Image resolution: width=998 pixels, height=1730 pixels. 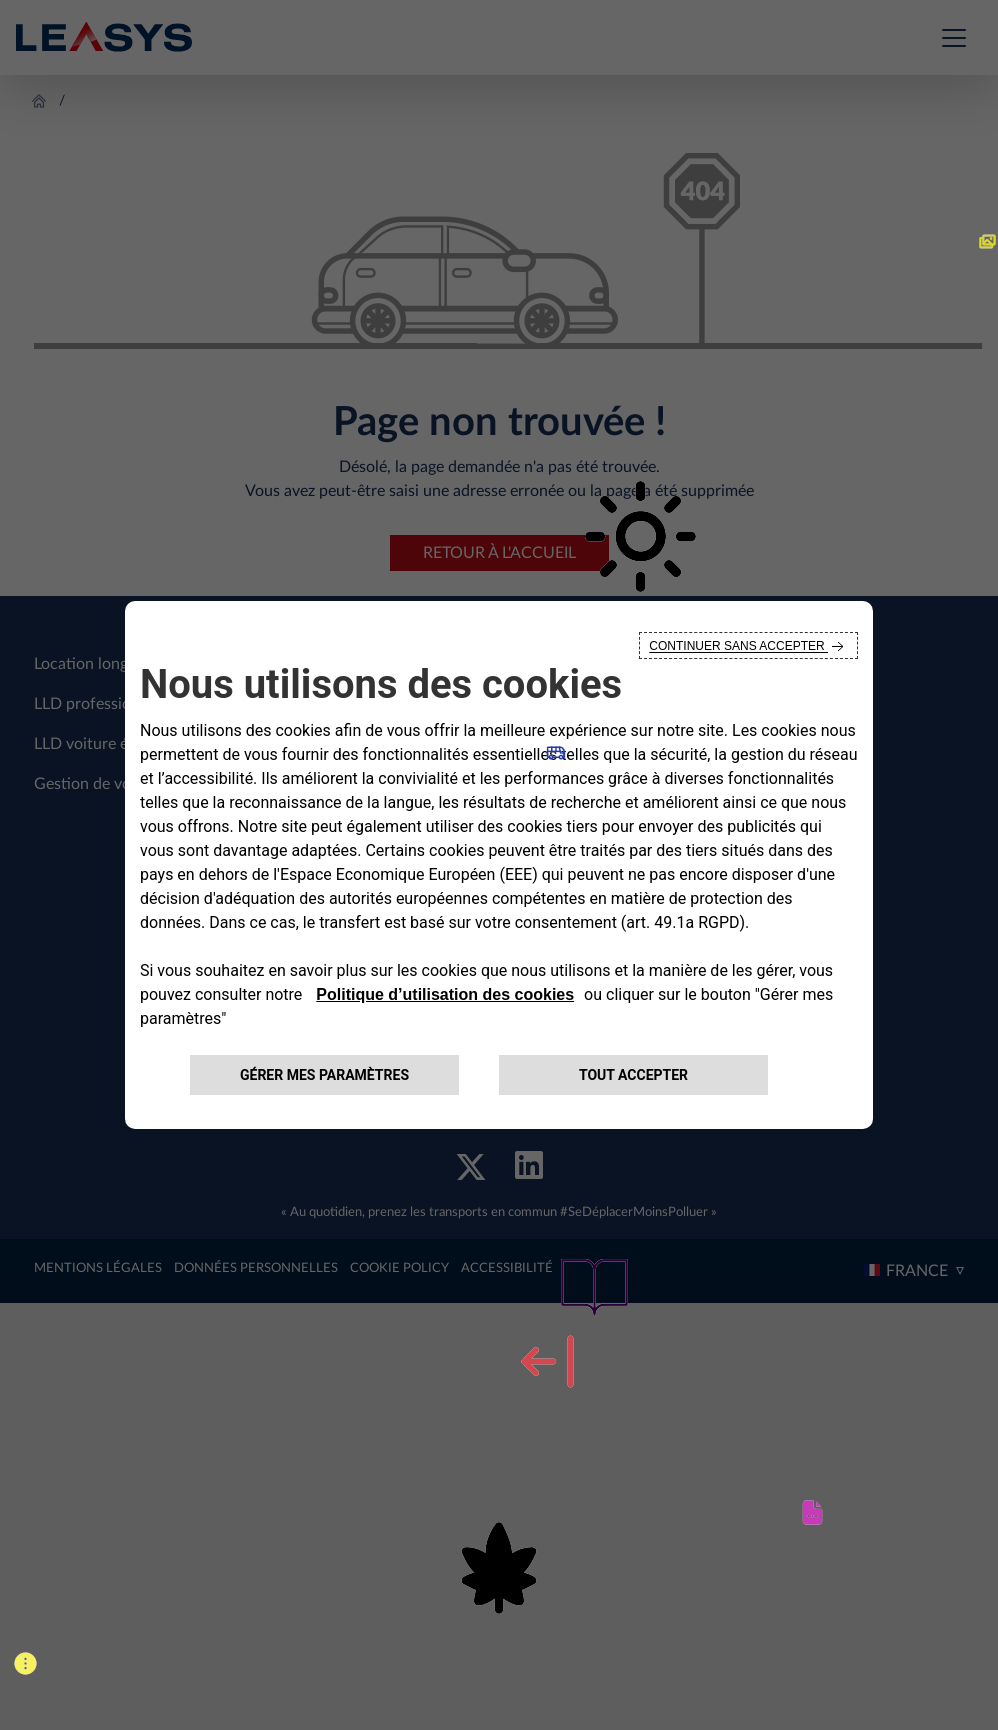 What do you see at coordinates (25, 1663) in the screenshot?
I see `open more options menu` at bounding box center [25, 1663].